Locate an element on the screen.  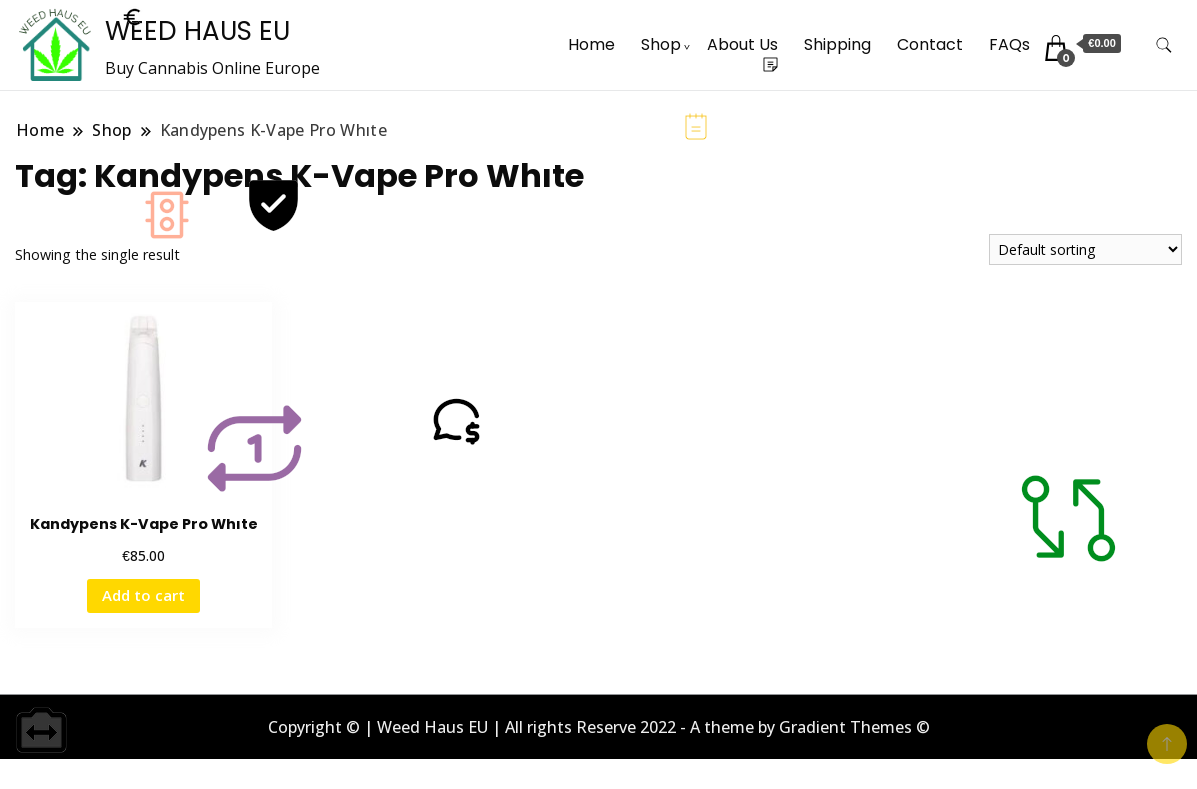
send or receive payment messages is located at coordinates (456, 419).